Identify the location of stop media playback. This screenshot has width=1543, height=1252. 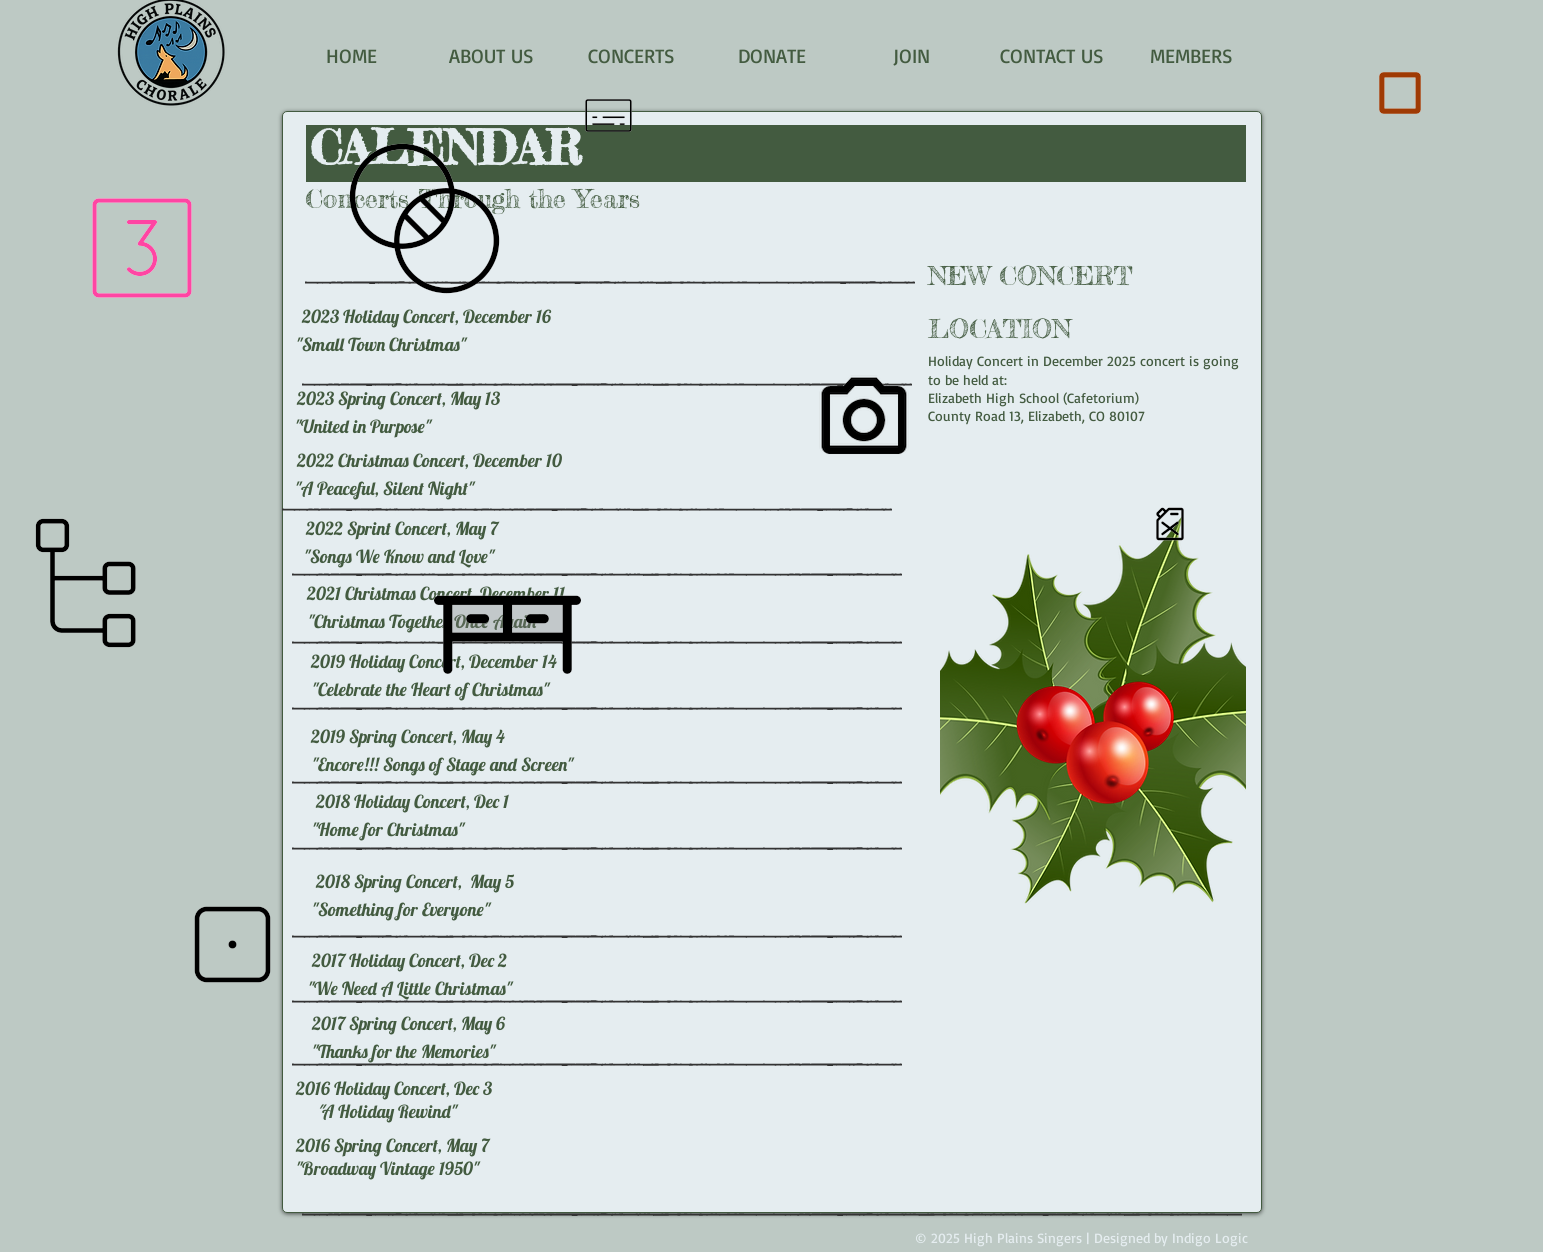
(1400, 93).